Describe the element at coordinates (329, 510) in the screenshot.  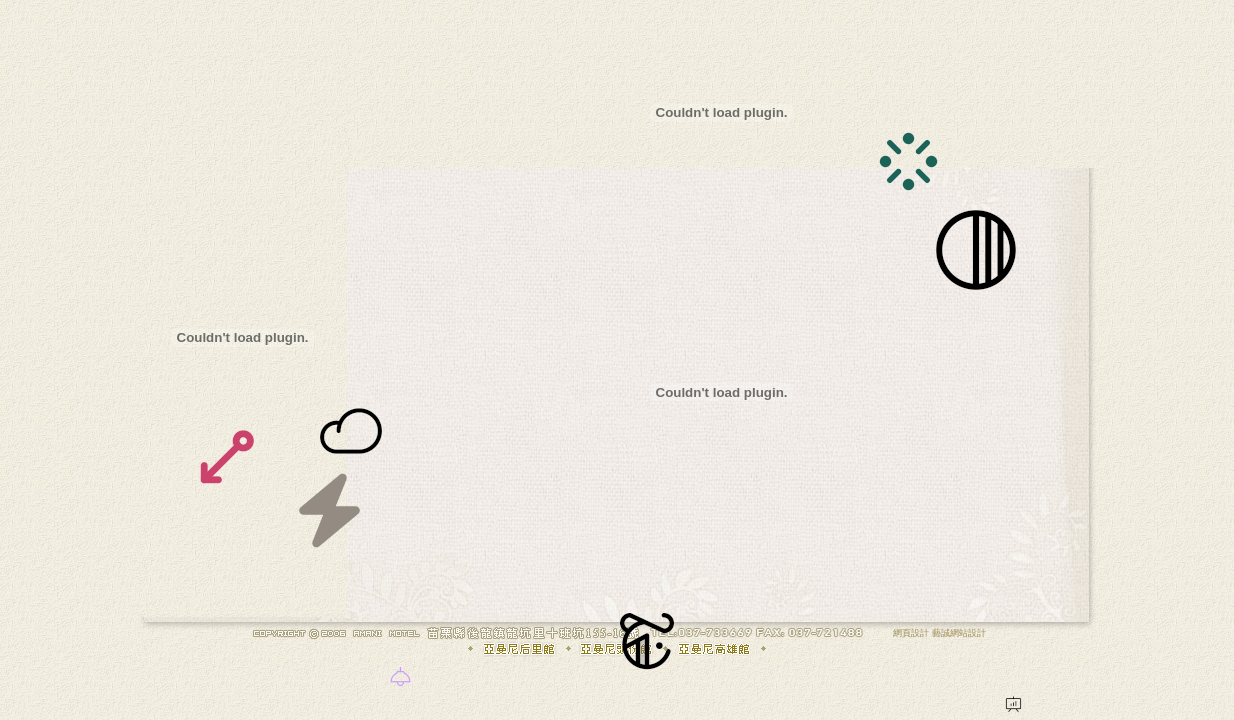
I see `indicates fast or instant action` at that location.